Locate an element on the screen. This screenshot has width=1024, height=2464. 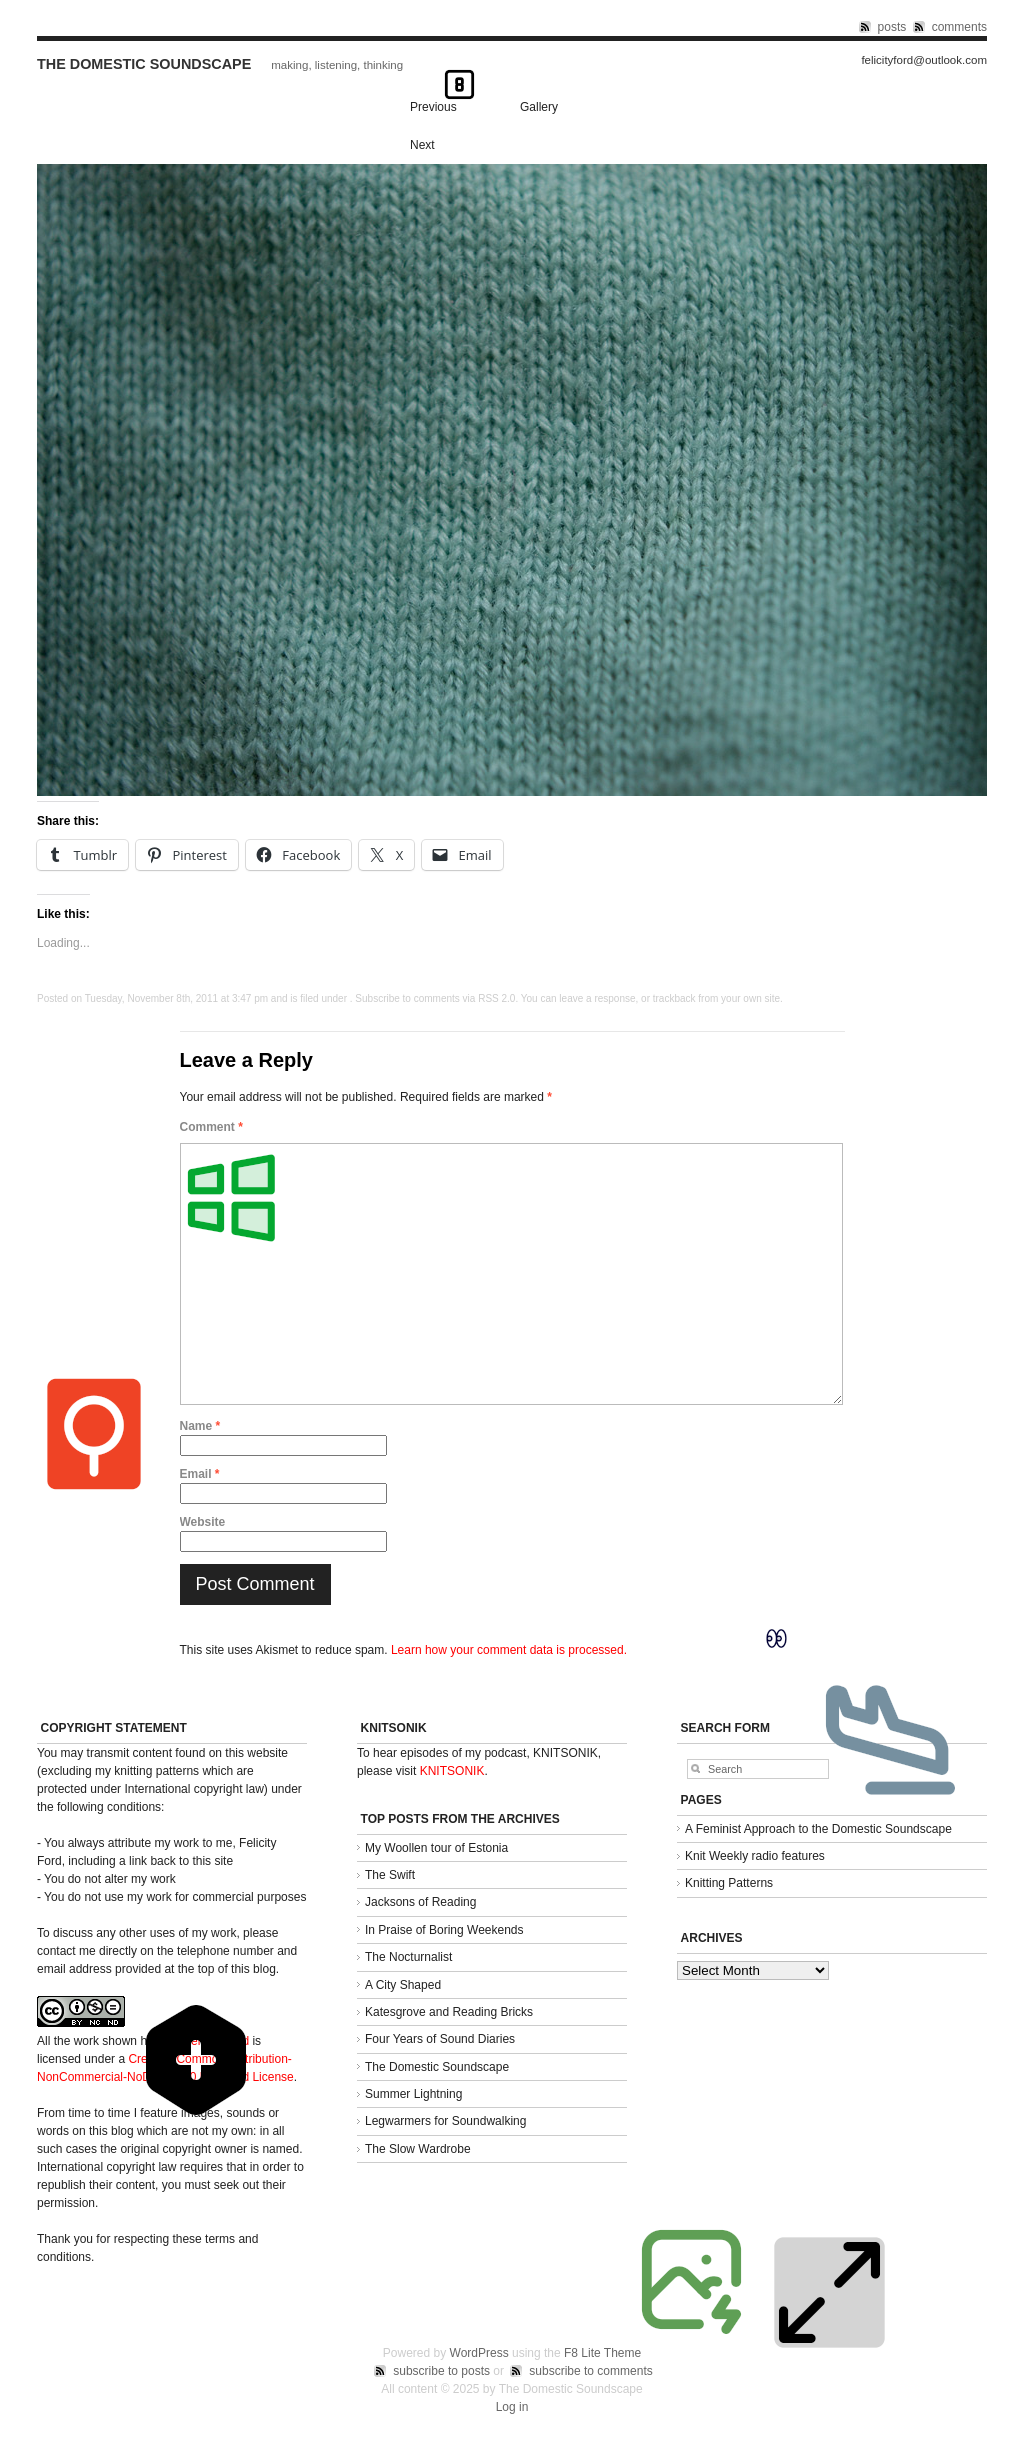
expand to full screen is located at coordinates (829, 2292).